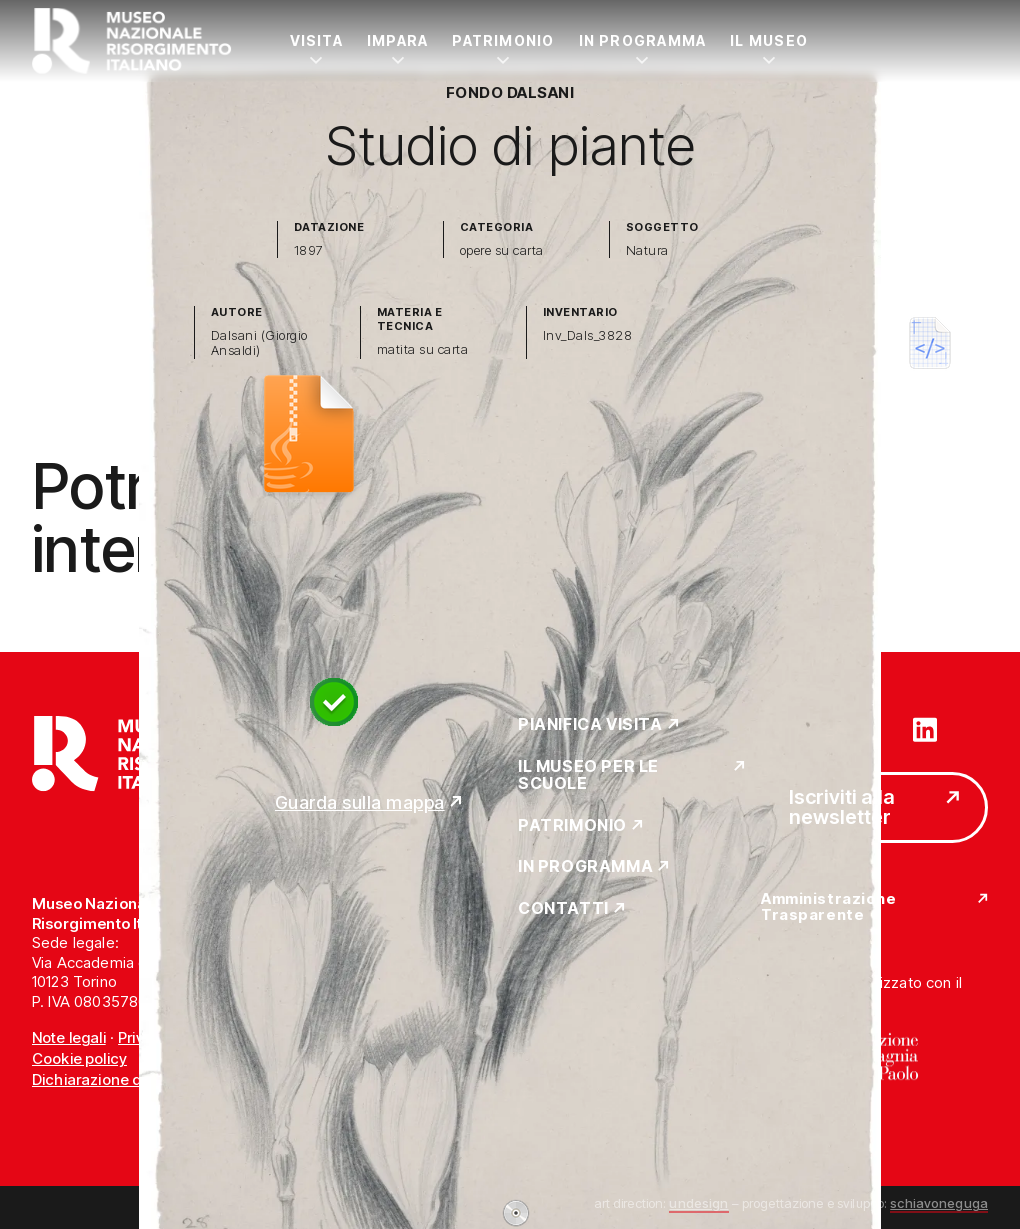  Describe the element at coordinates (309, 436) in the screenshot. I see `a java archive (jar) file` at that location.